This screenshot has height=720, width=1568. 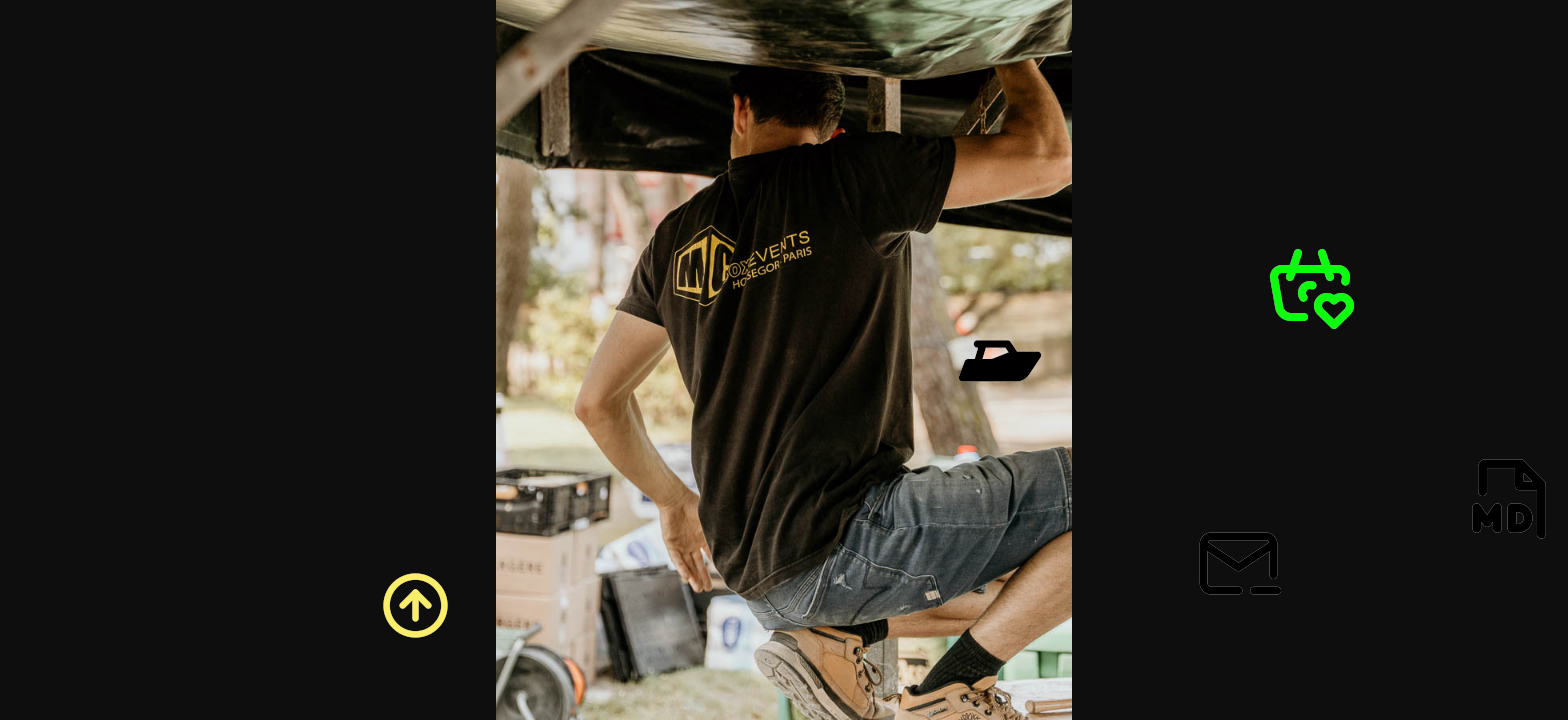 What do you see at coordinates (1238, 563) in the screenshot?
I see `remove an email from your inbox` at bounding box center [1238, 563].